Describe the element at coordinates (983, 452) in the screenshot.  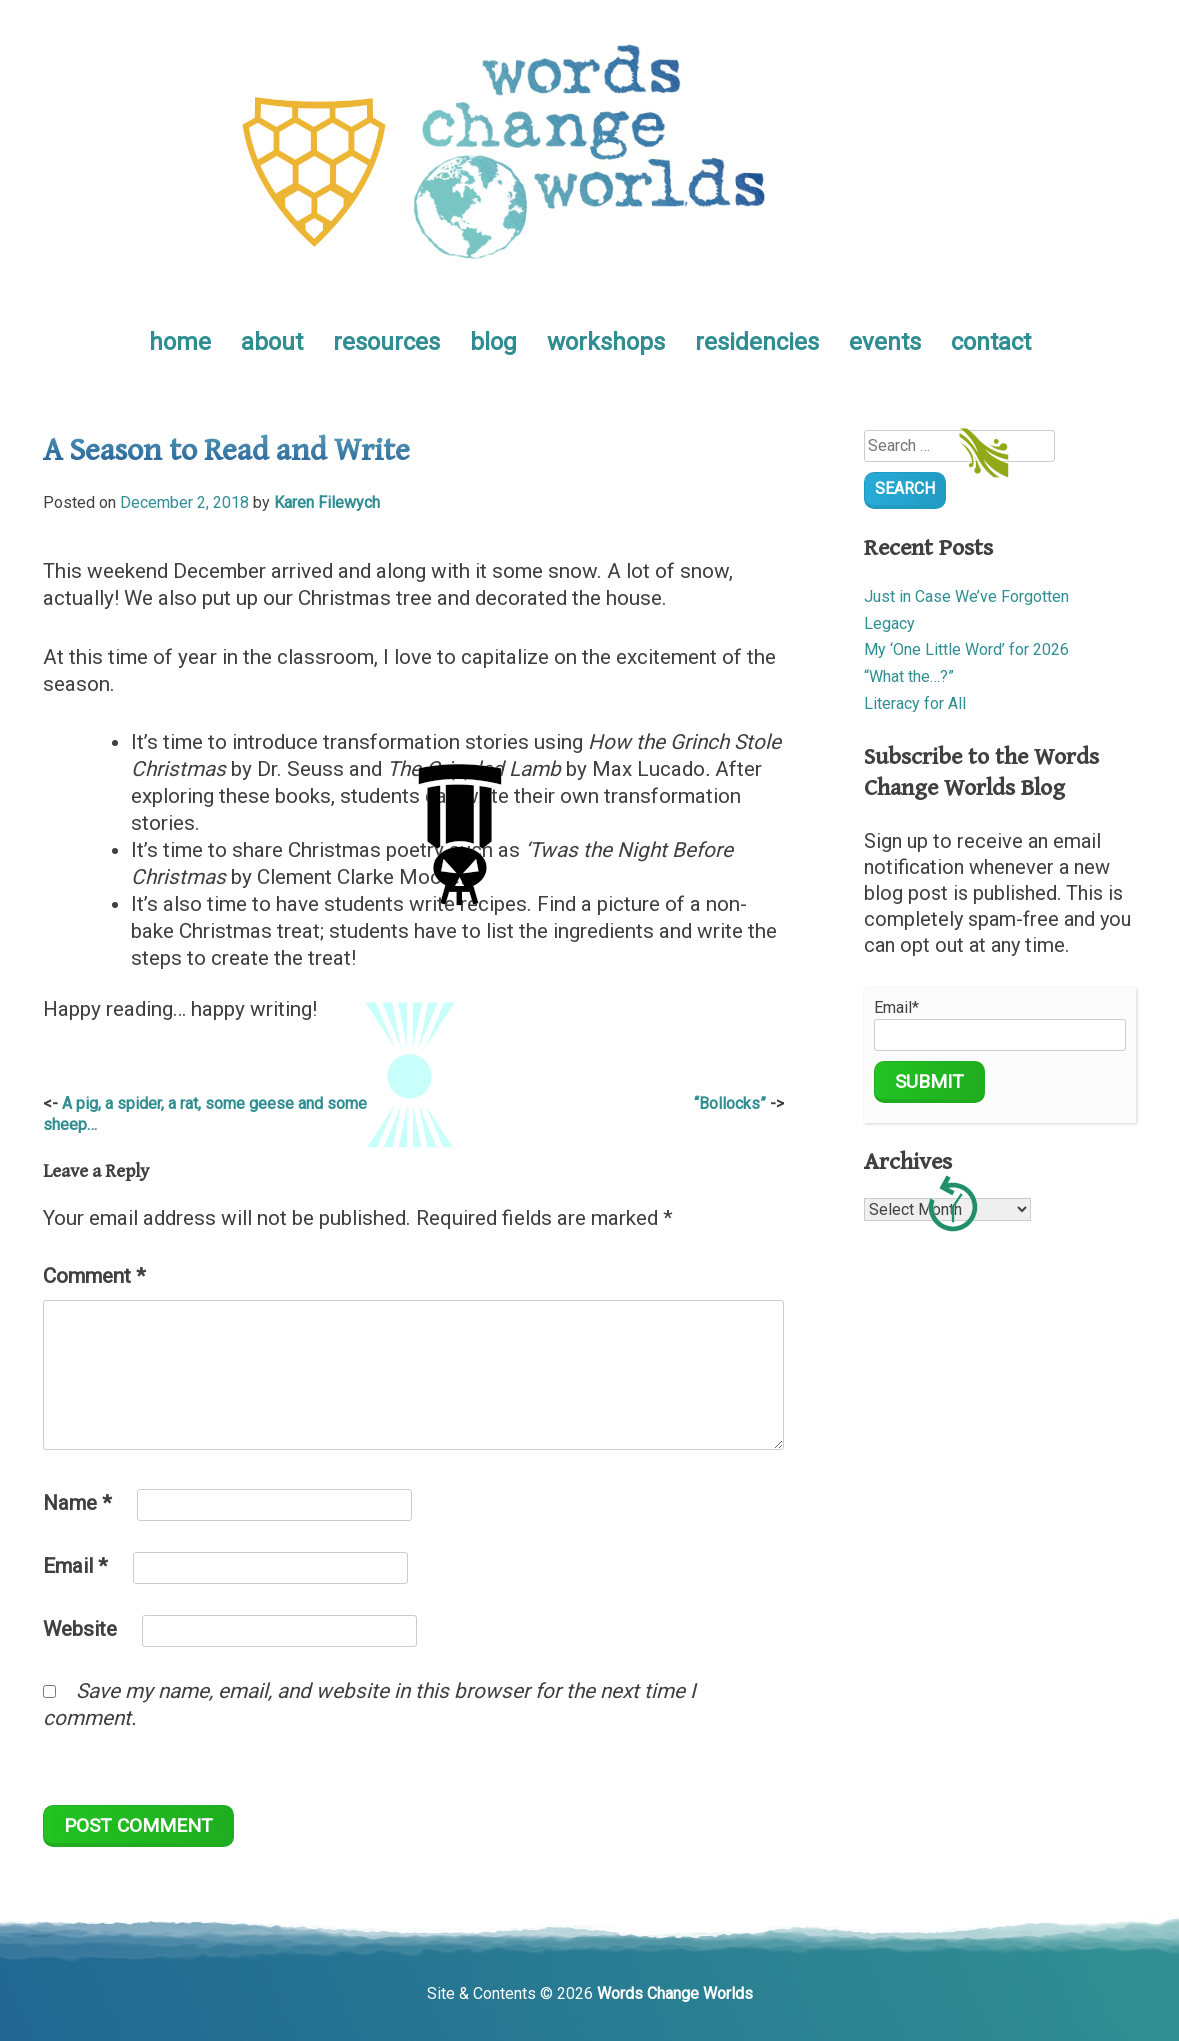
I see `indicates water or stream-related content` at that location.